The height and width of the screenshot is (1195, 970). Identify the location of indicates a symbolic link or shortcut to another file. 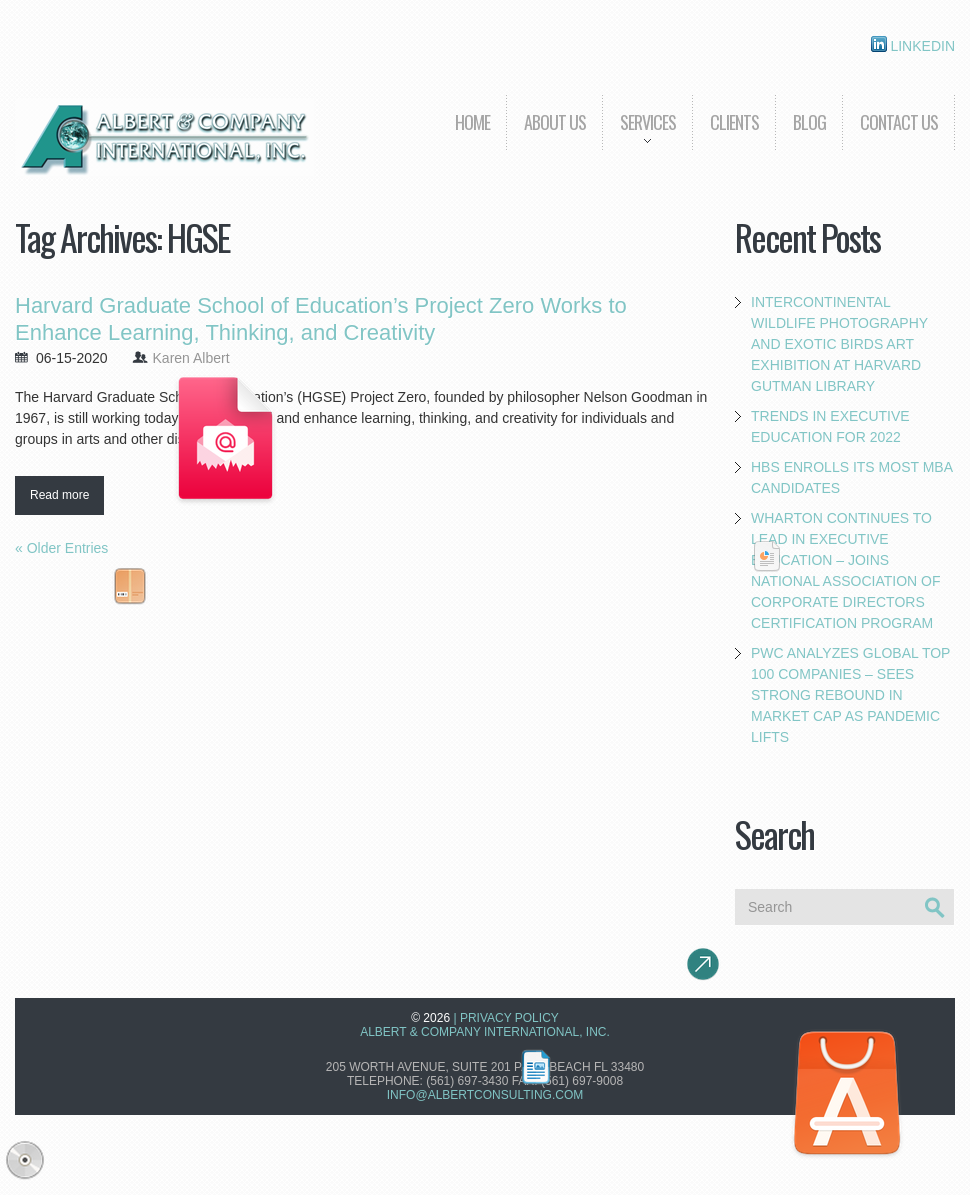
(703, 964).